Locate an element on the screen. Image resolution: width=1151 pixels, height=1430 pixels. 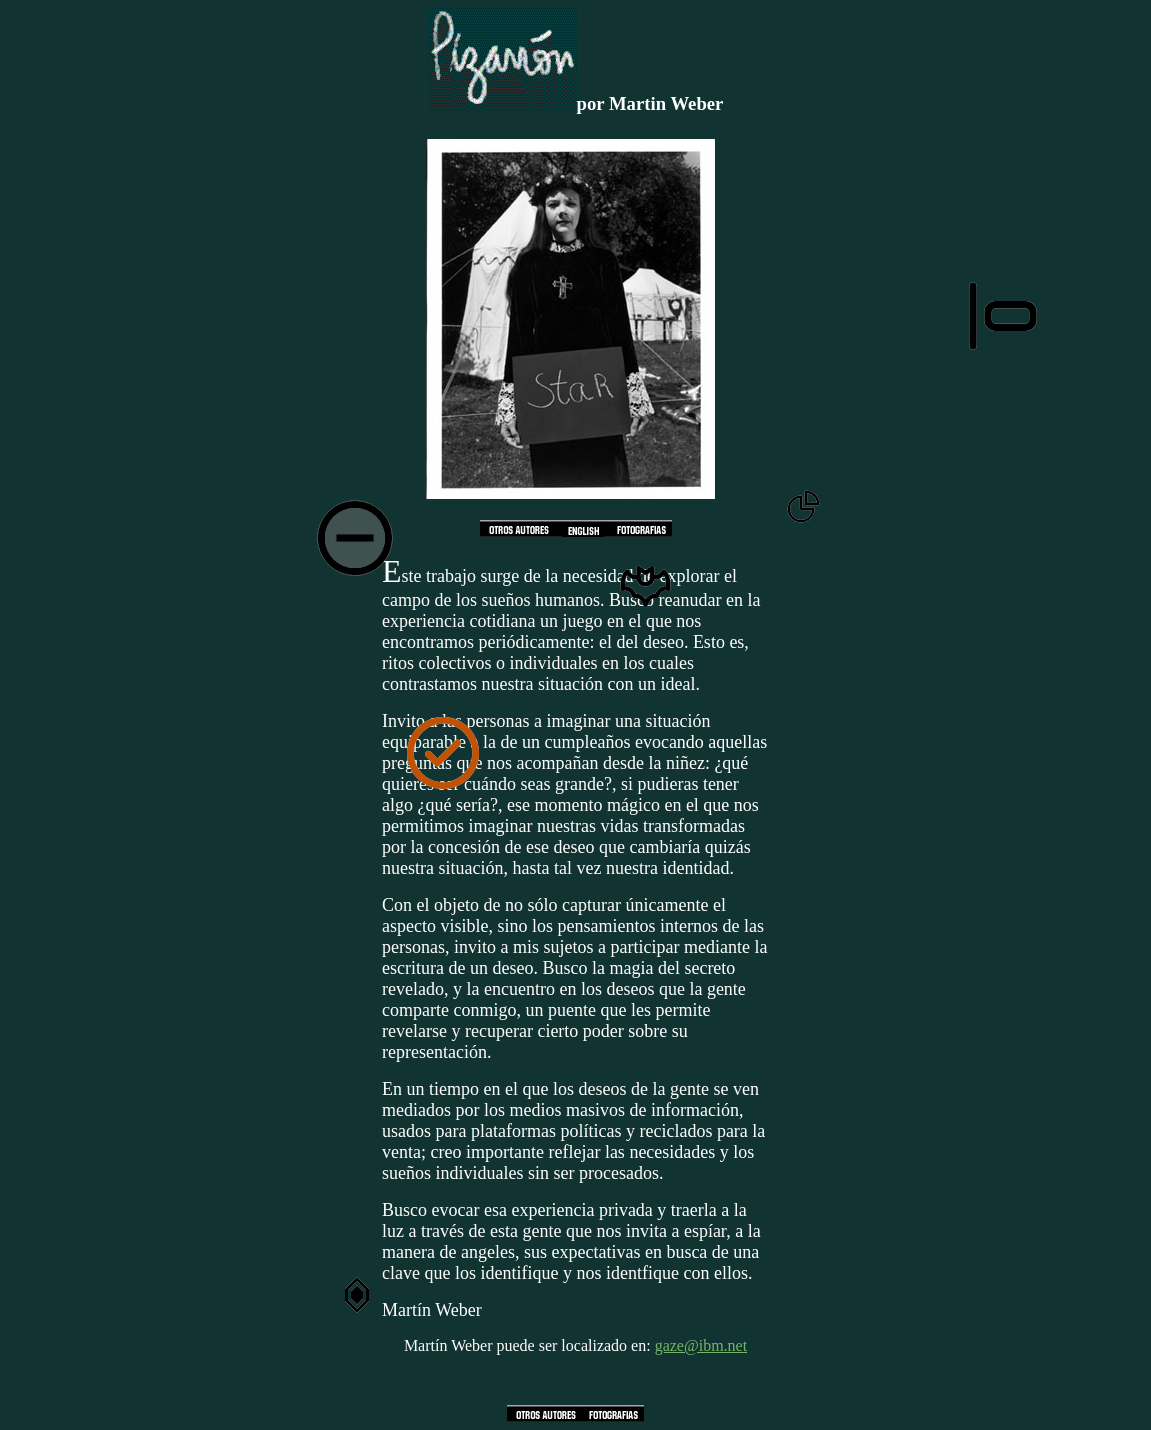
view analytics or statistics breakdown is located at coordinates (803, 506).